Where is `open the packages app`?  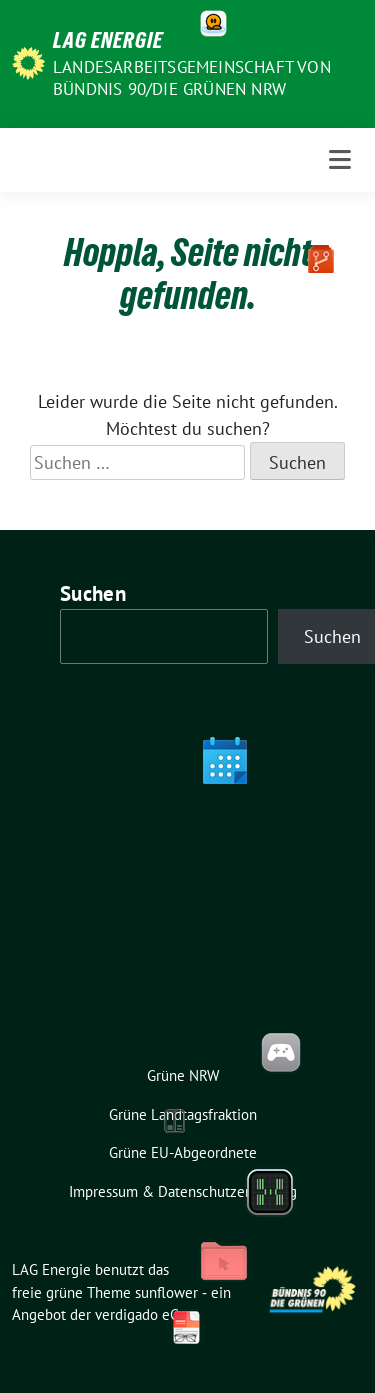
open the packages app is located at coordinates (175, 1120).